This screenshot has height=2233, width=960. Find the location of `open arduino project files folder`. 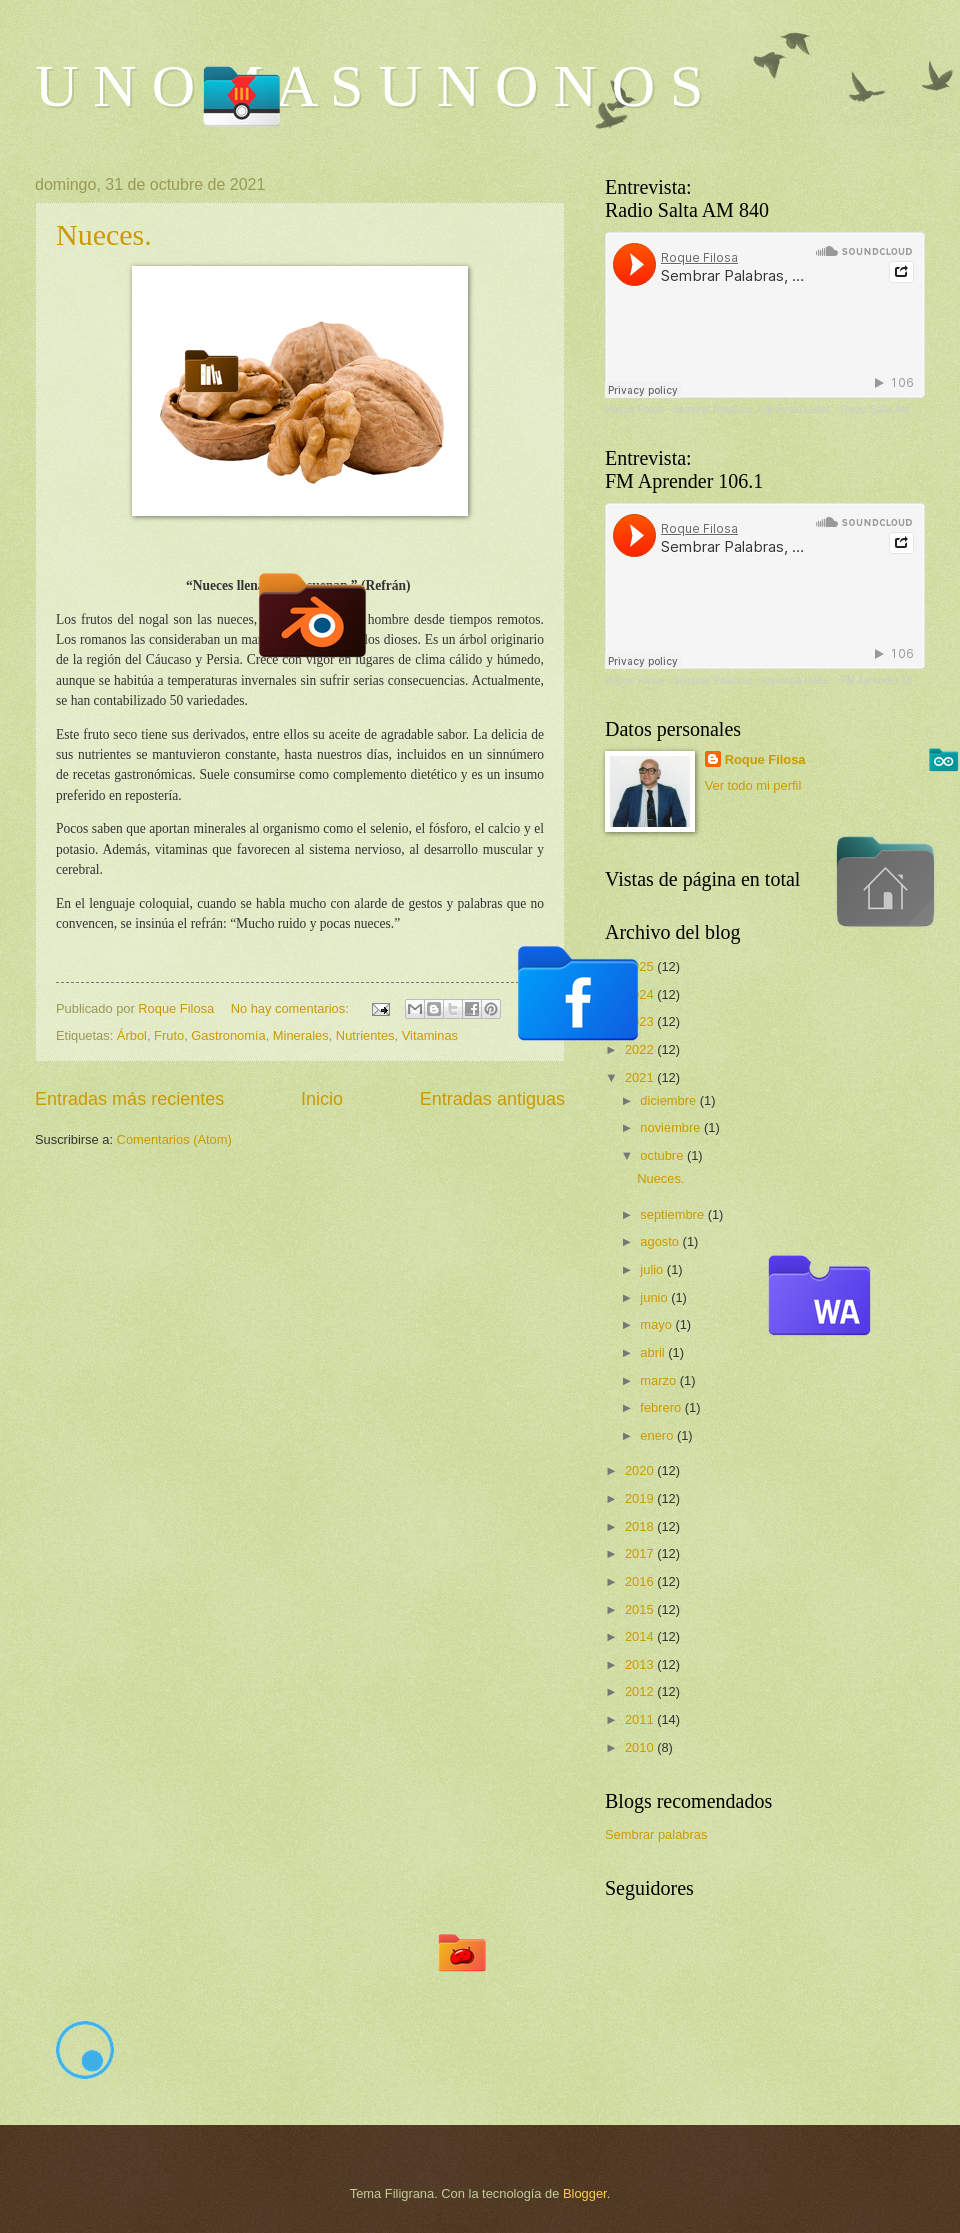

open arduino project files folder is located at coordinates (943, 760).